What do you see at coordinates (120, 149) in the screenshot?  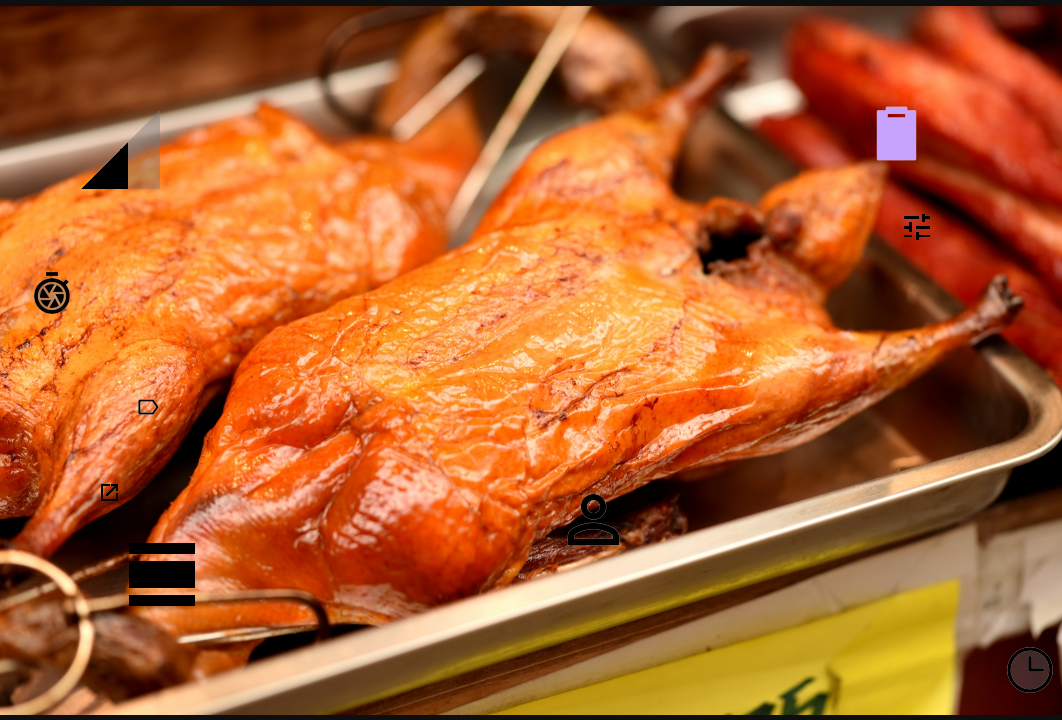 I see `indicates weak cellular signal strength (2 bars)` at bounding box center [120, 149].